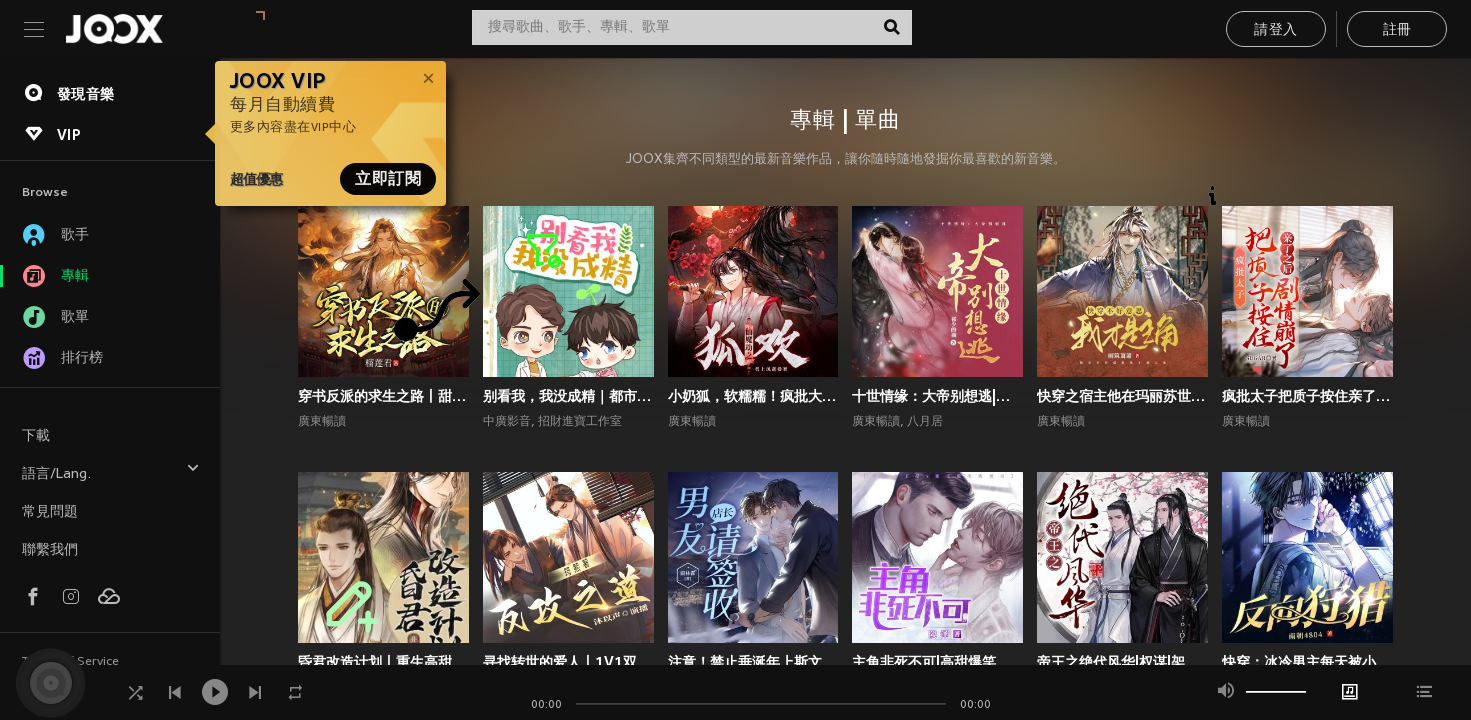 This screenshot has height=720, width=1471. Describe the element at coordinates (435, 311) in the screenshot. I see `indicates a workflow or process flow direction` at that location.